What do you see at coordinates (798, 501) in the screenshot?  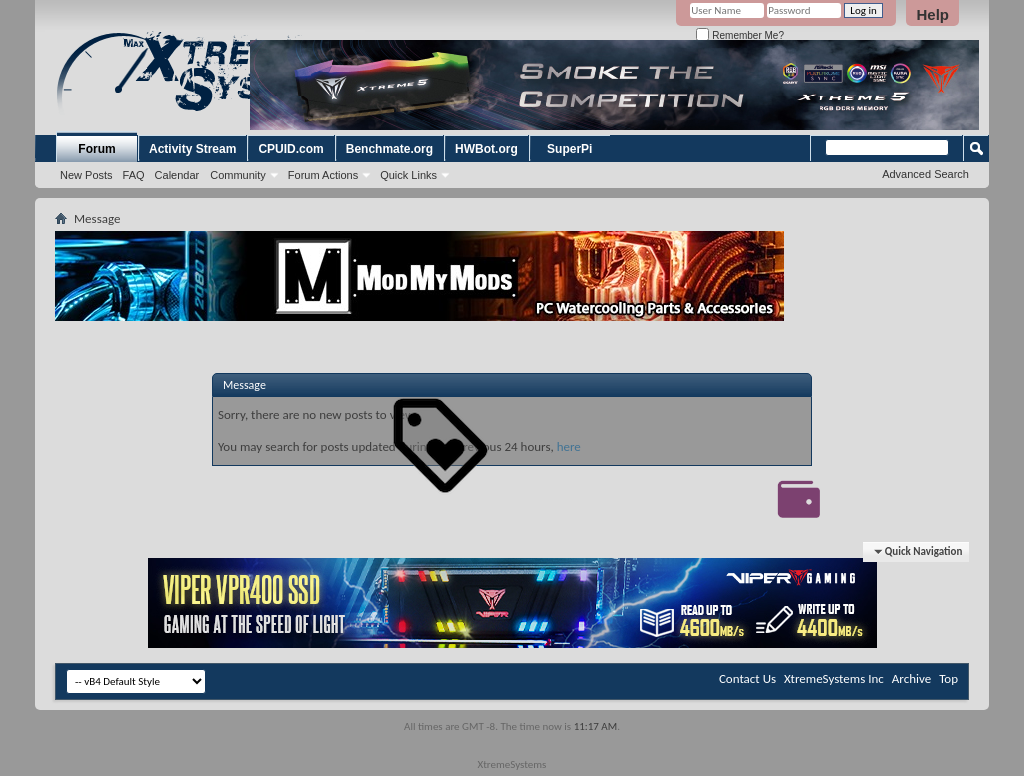 I see `access your wallet or payment methods` at bounding box center [798, 501].